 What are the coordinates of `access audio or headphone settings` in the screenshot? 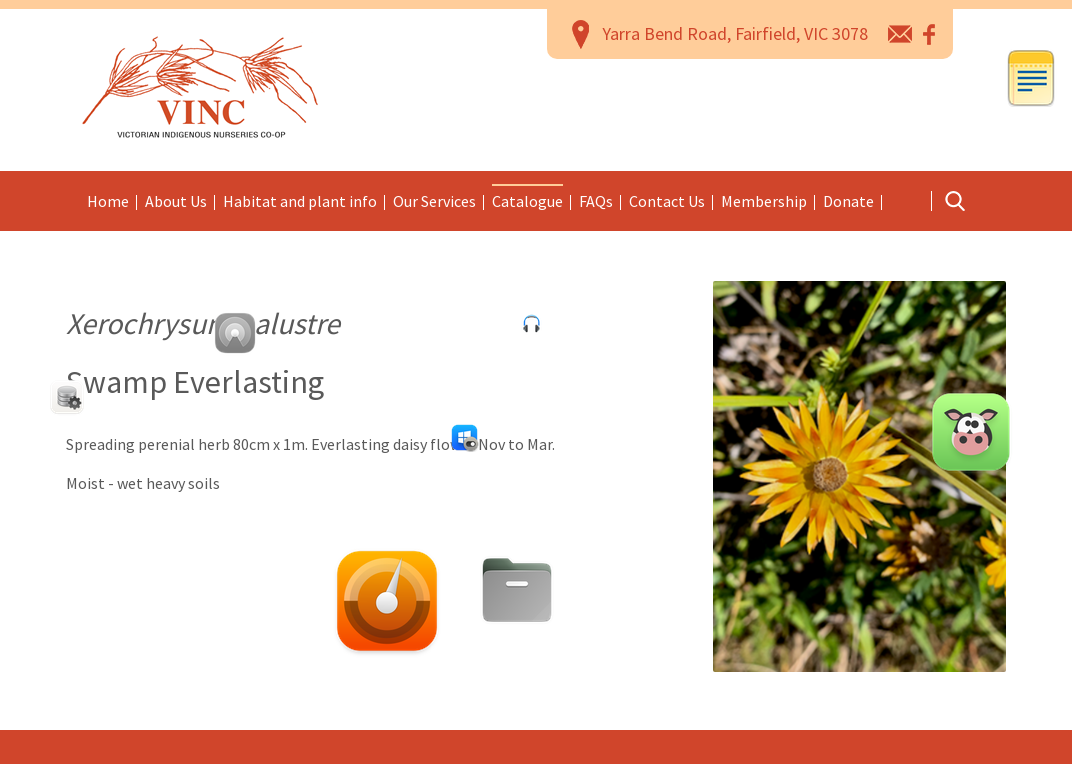 It's located at (531, 324).